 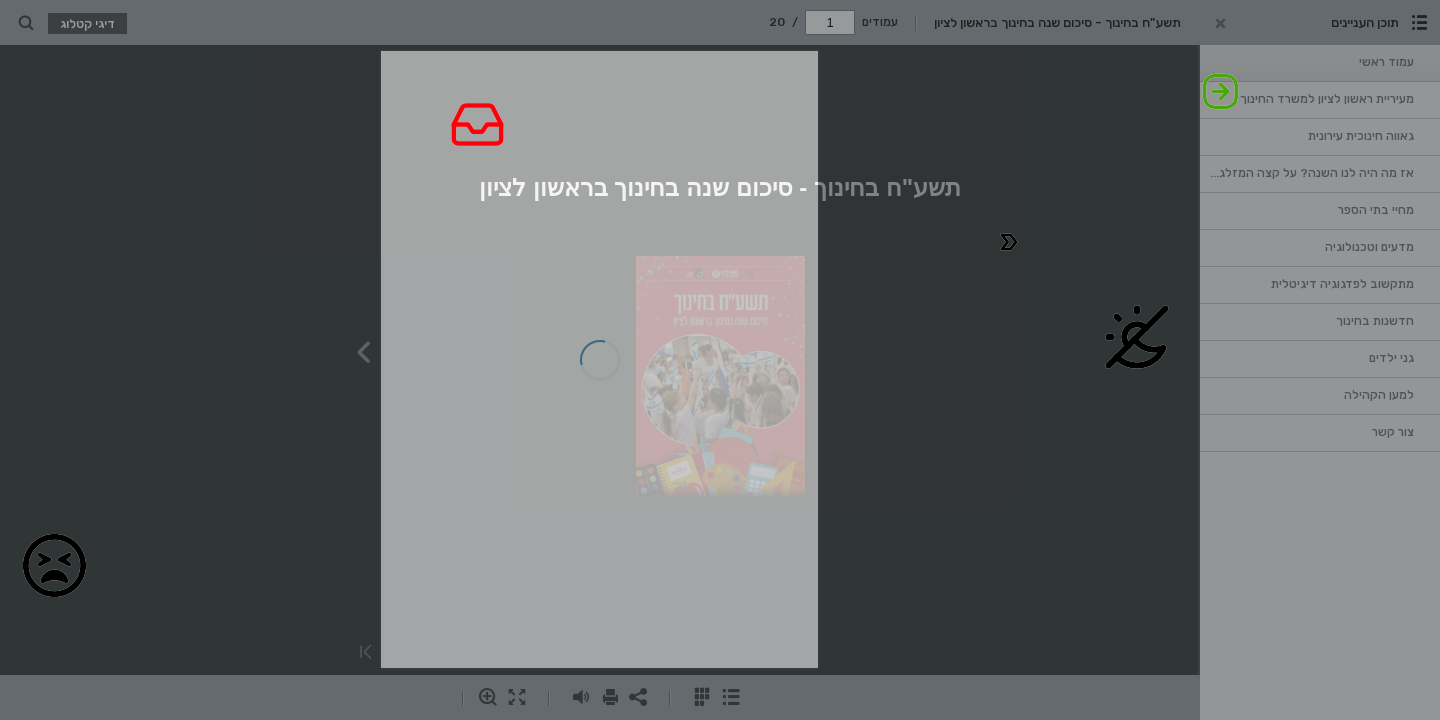 What do you see at coordinates (1220, 91) in the screenshot?
I see `proceed to the next step` at bounding box center [1220, 91].